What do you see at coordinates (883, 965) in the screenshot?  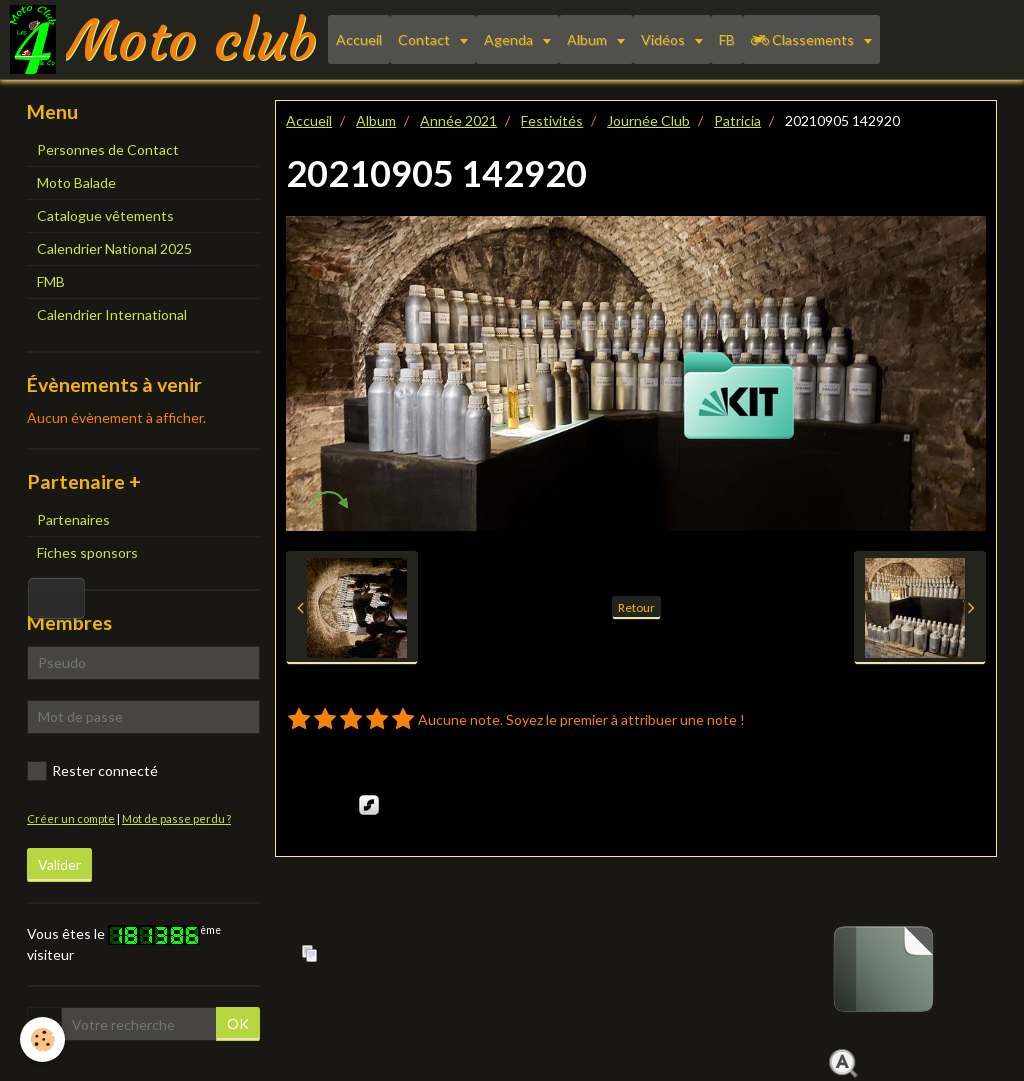 I see `change desktop wallpaper` at bounding box center [883, 965].